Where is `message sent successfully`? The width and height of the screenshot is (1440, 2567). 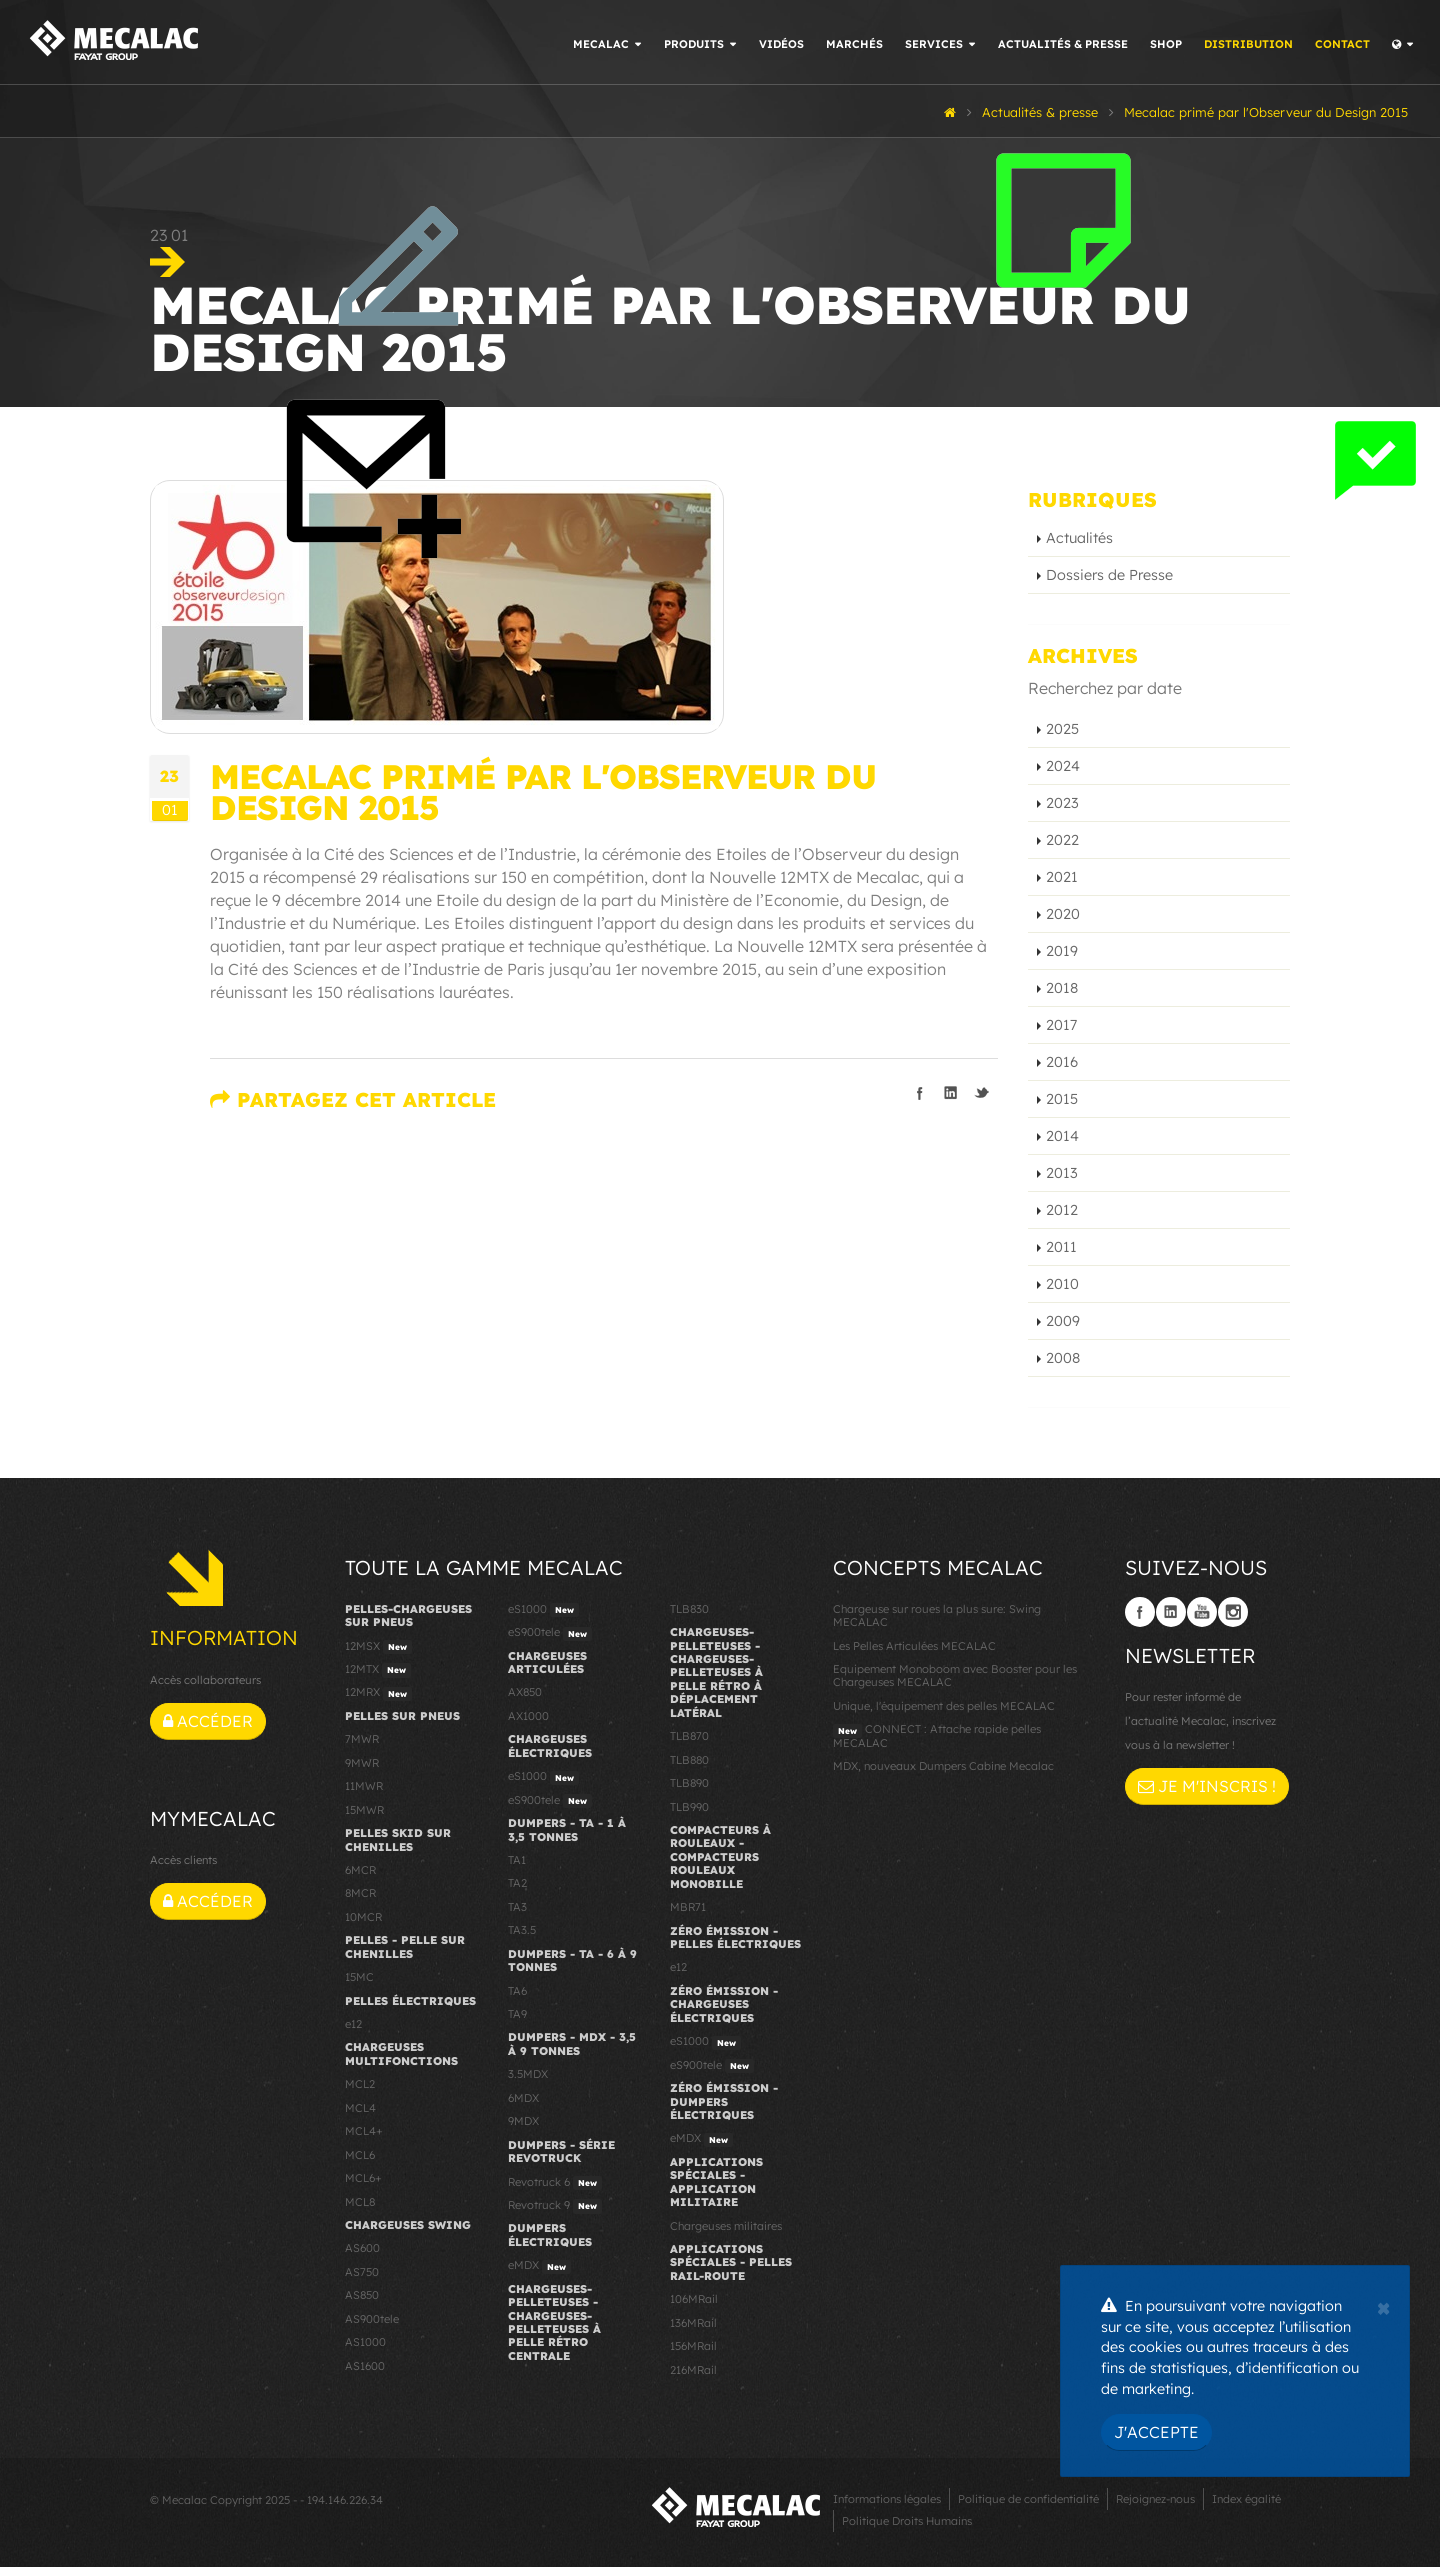
message sent successfully is located at coordinates (1375, 457).